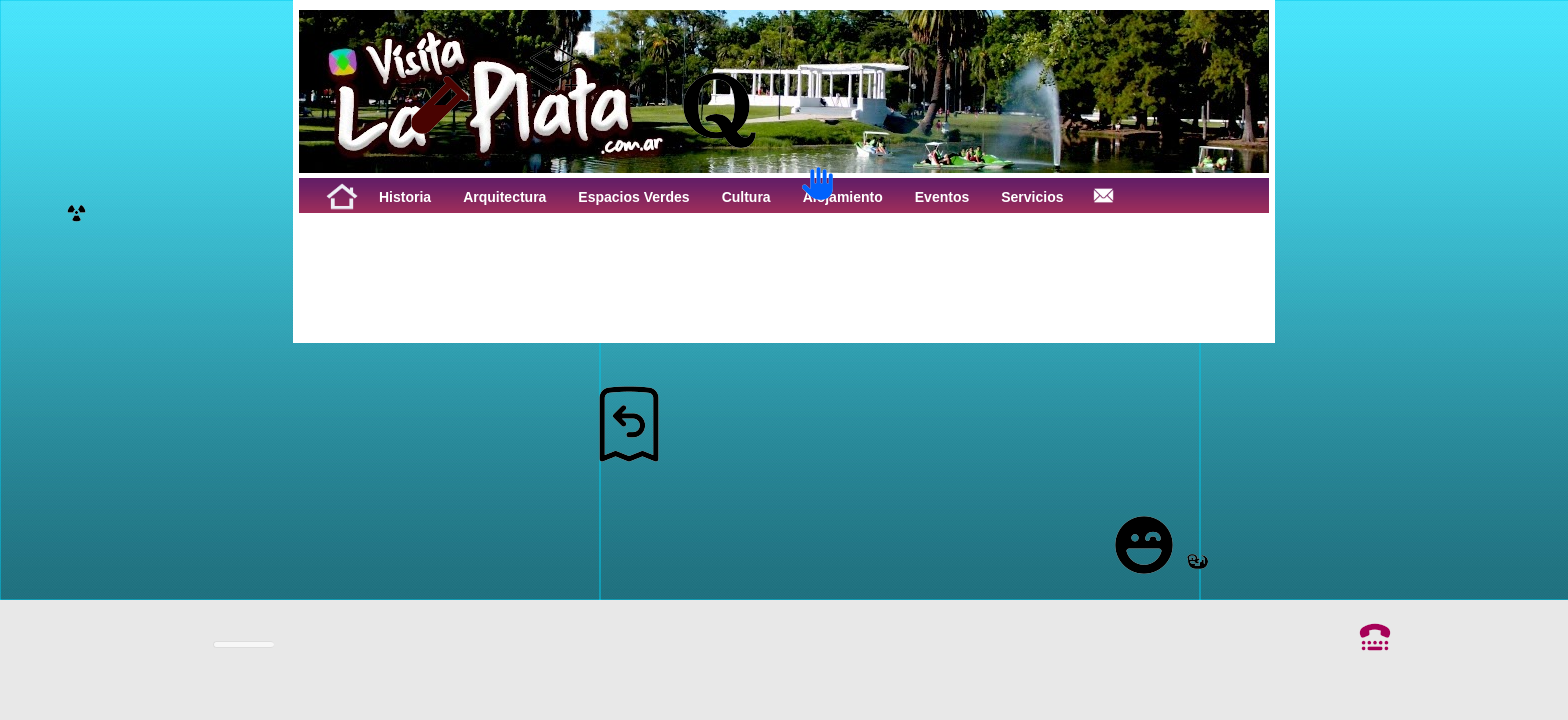 The height and width of the screenshot is (720, 1568). Describe the element at coordinates (1144, 545) in the screenshot. I see `add a fun or playful reaction to a message` at that location.